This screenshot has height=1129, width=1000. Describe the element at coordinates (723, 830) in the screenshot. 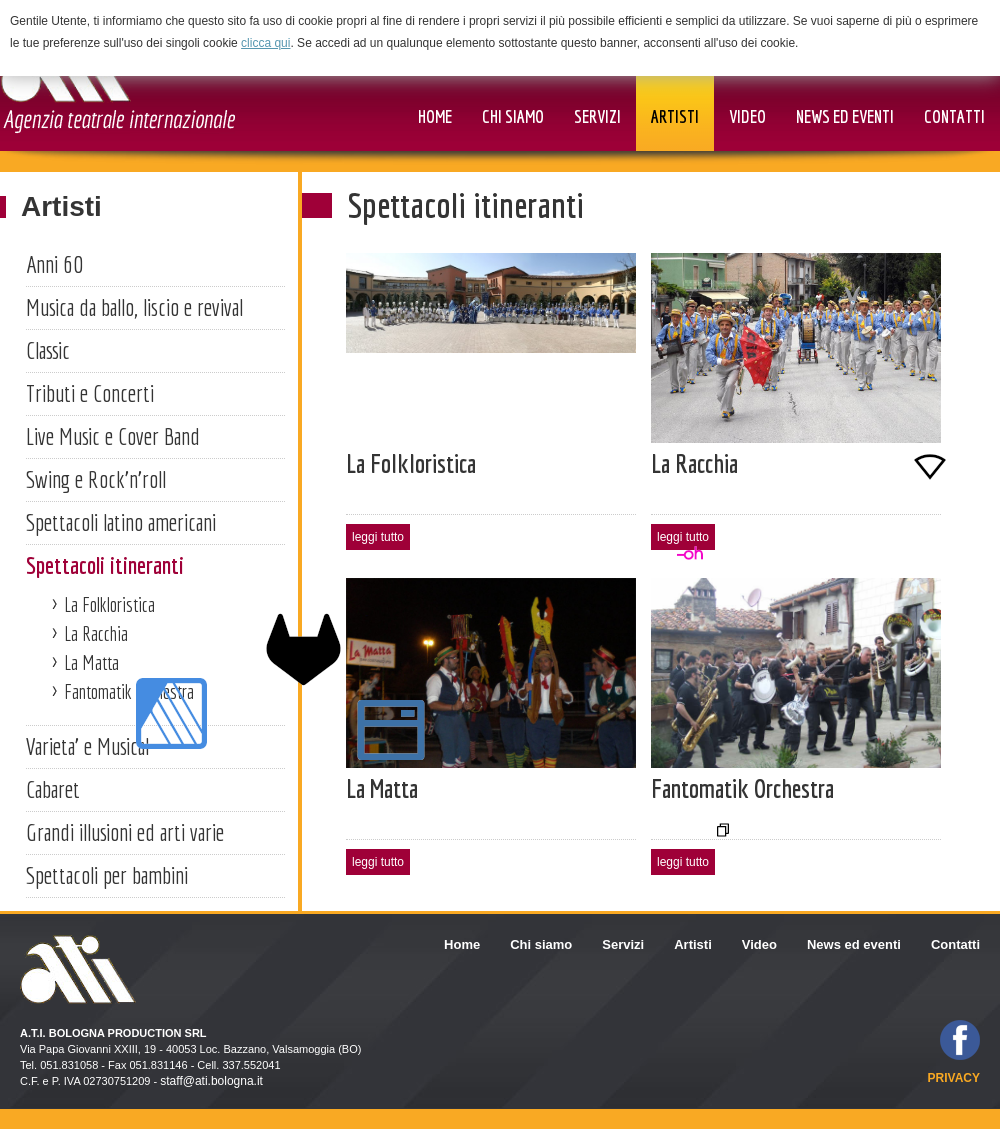

I see `copy file to clipboard` at that location.